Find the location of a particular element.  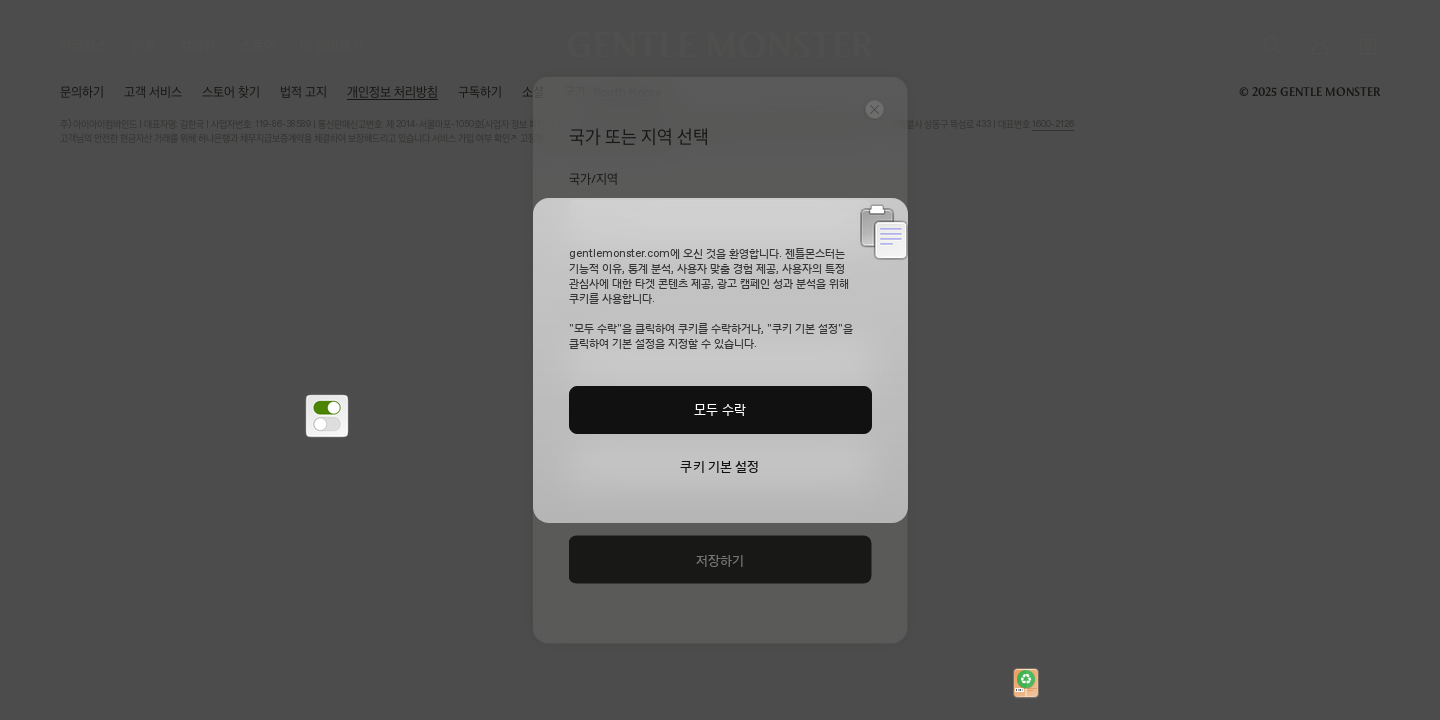

system is cleaning up unused packages is located at coordinates (1026, 683).